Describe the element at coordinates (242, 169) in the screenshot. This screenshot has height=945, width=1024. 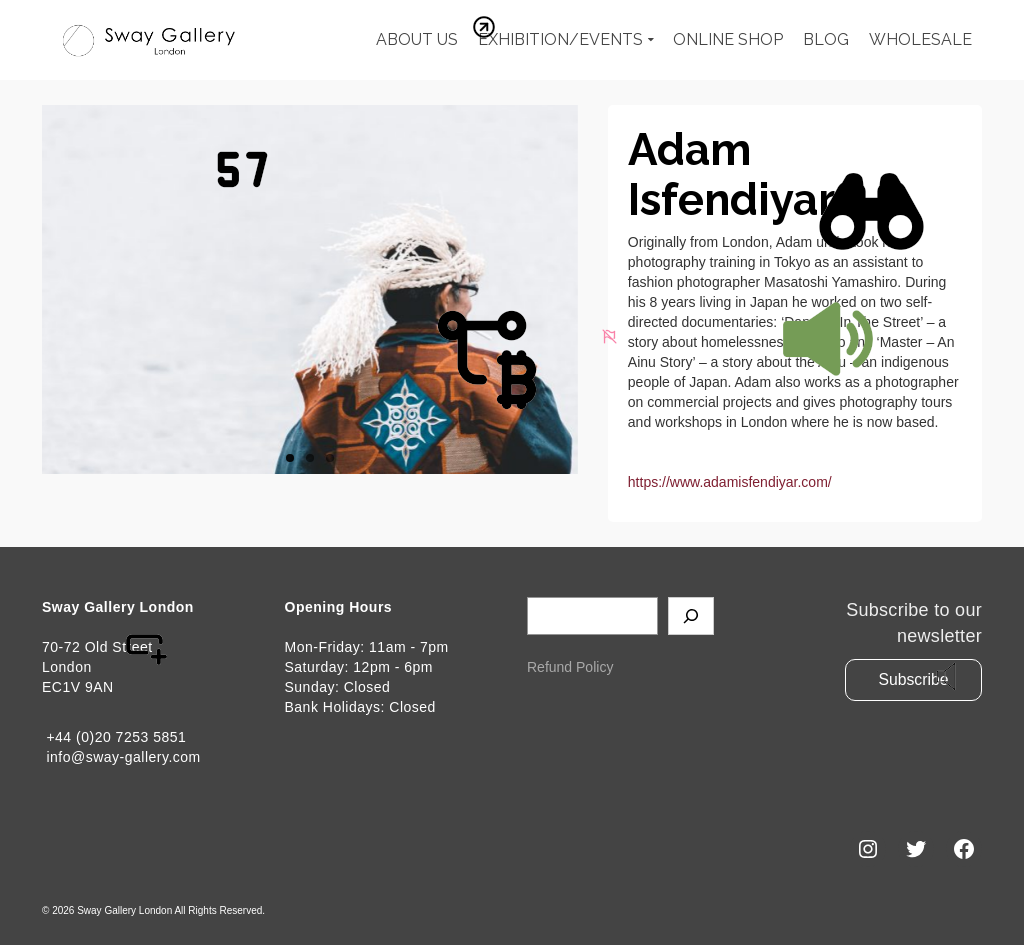
I see `indicates item number 57 in a list or sequence` at that location.